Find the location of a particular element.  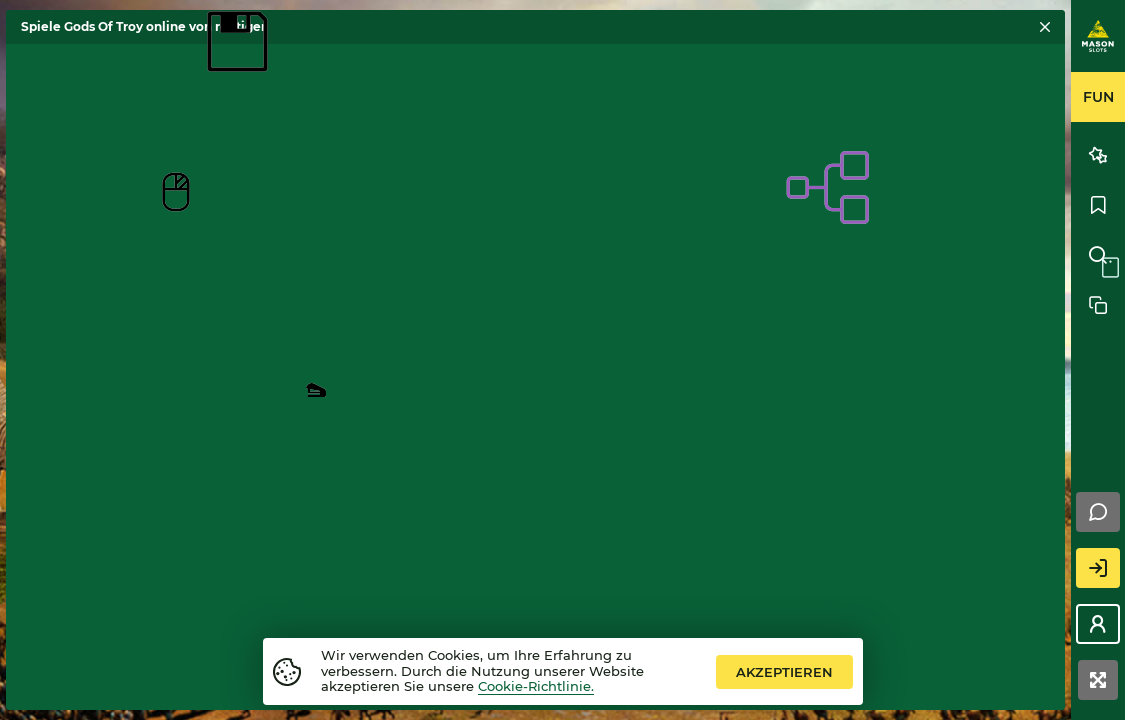

save current file or document is located at coordinates (237, 41).